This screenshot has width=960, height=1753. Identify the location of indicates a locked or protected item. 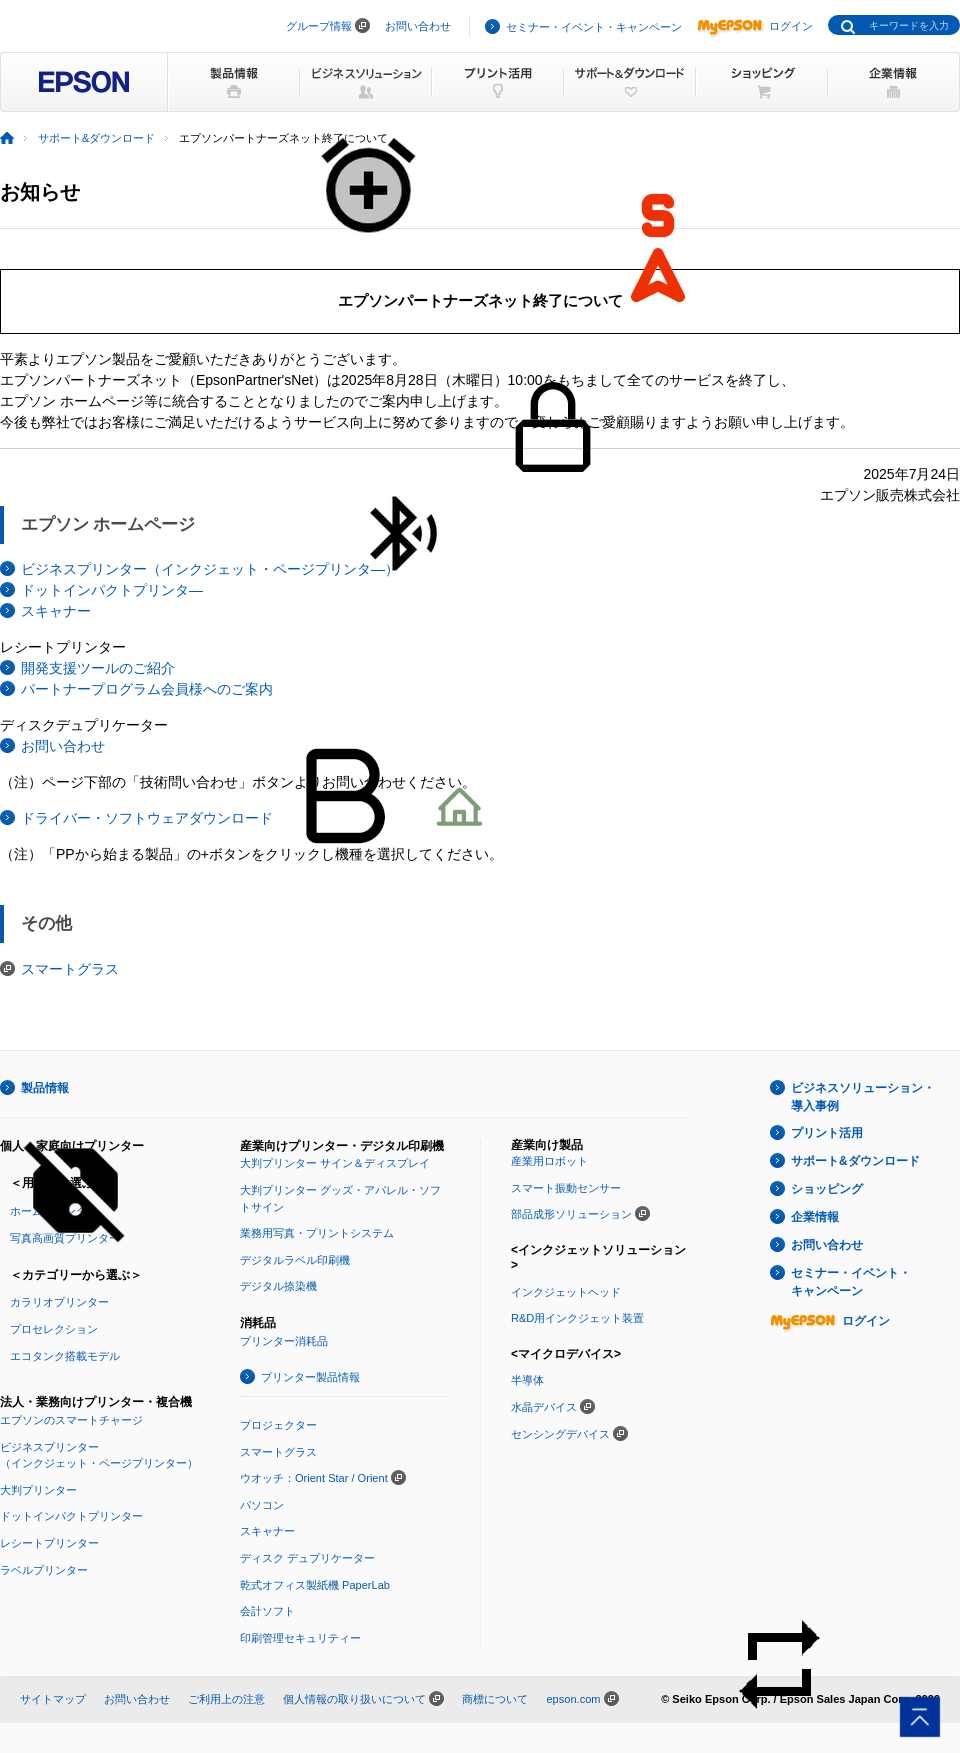
(553, 427).